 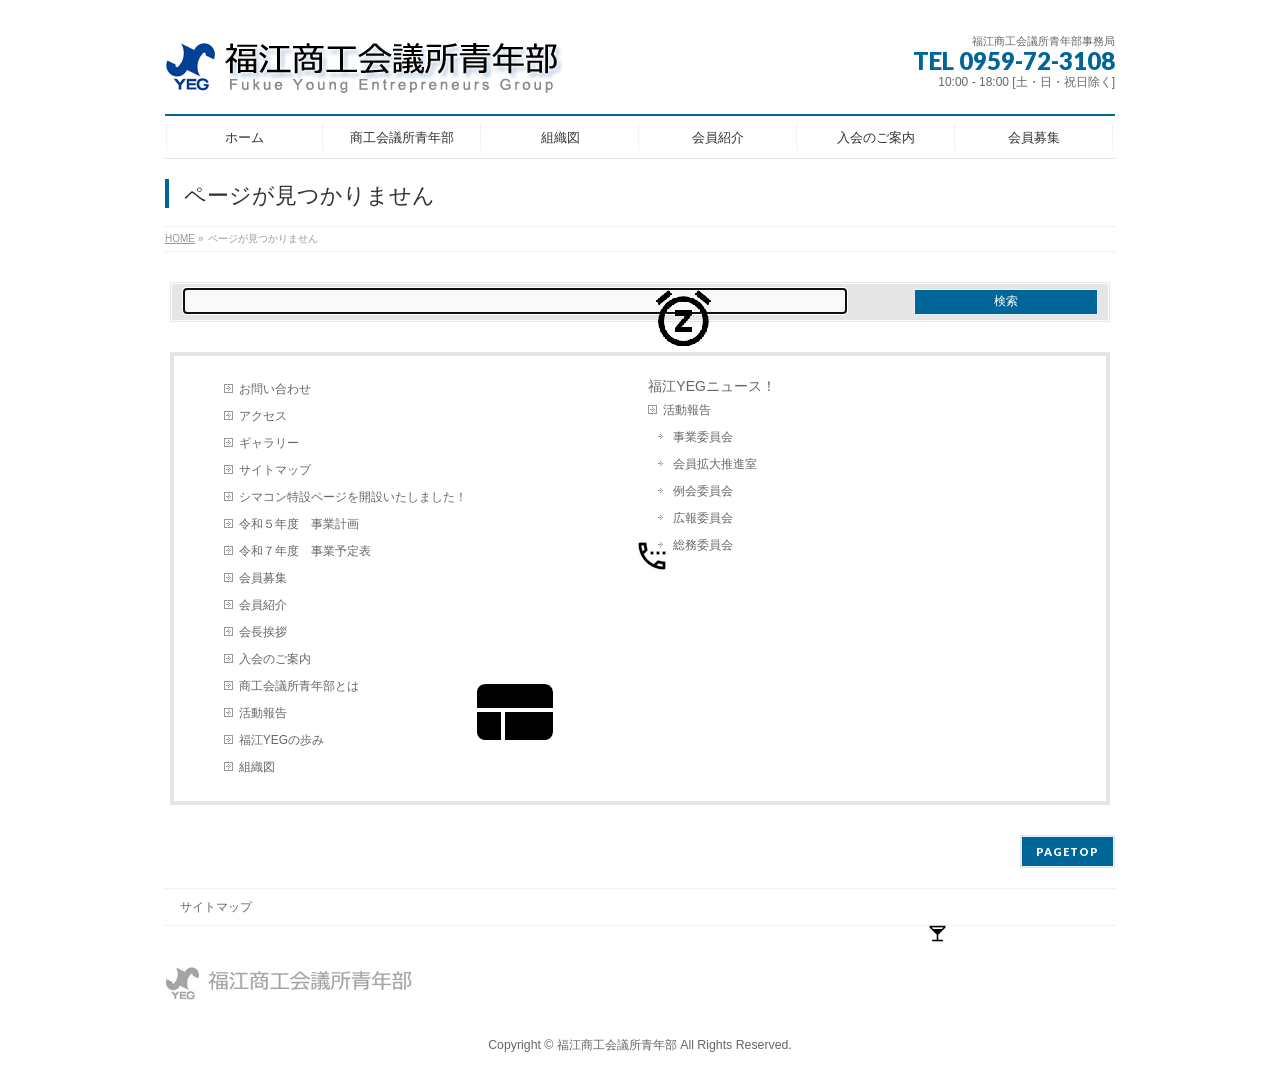 I want to click on snooze an alarm or reminder, so click(x=683, y=318).